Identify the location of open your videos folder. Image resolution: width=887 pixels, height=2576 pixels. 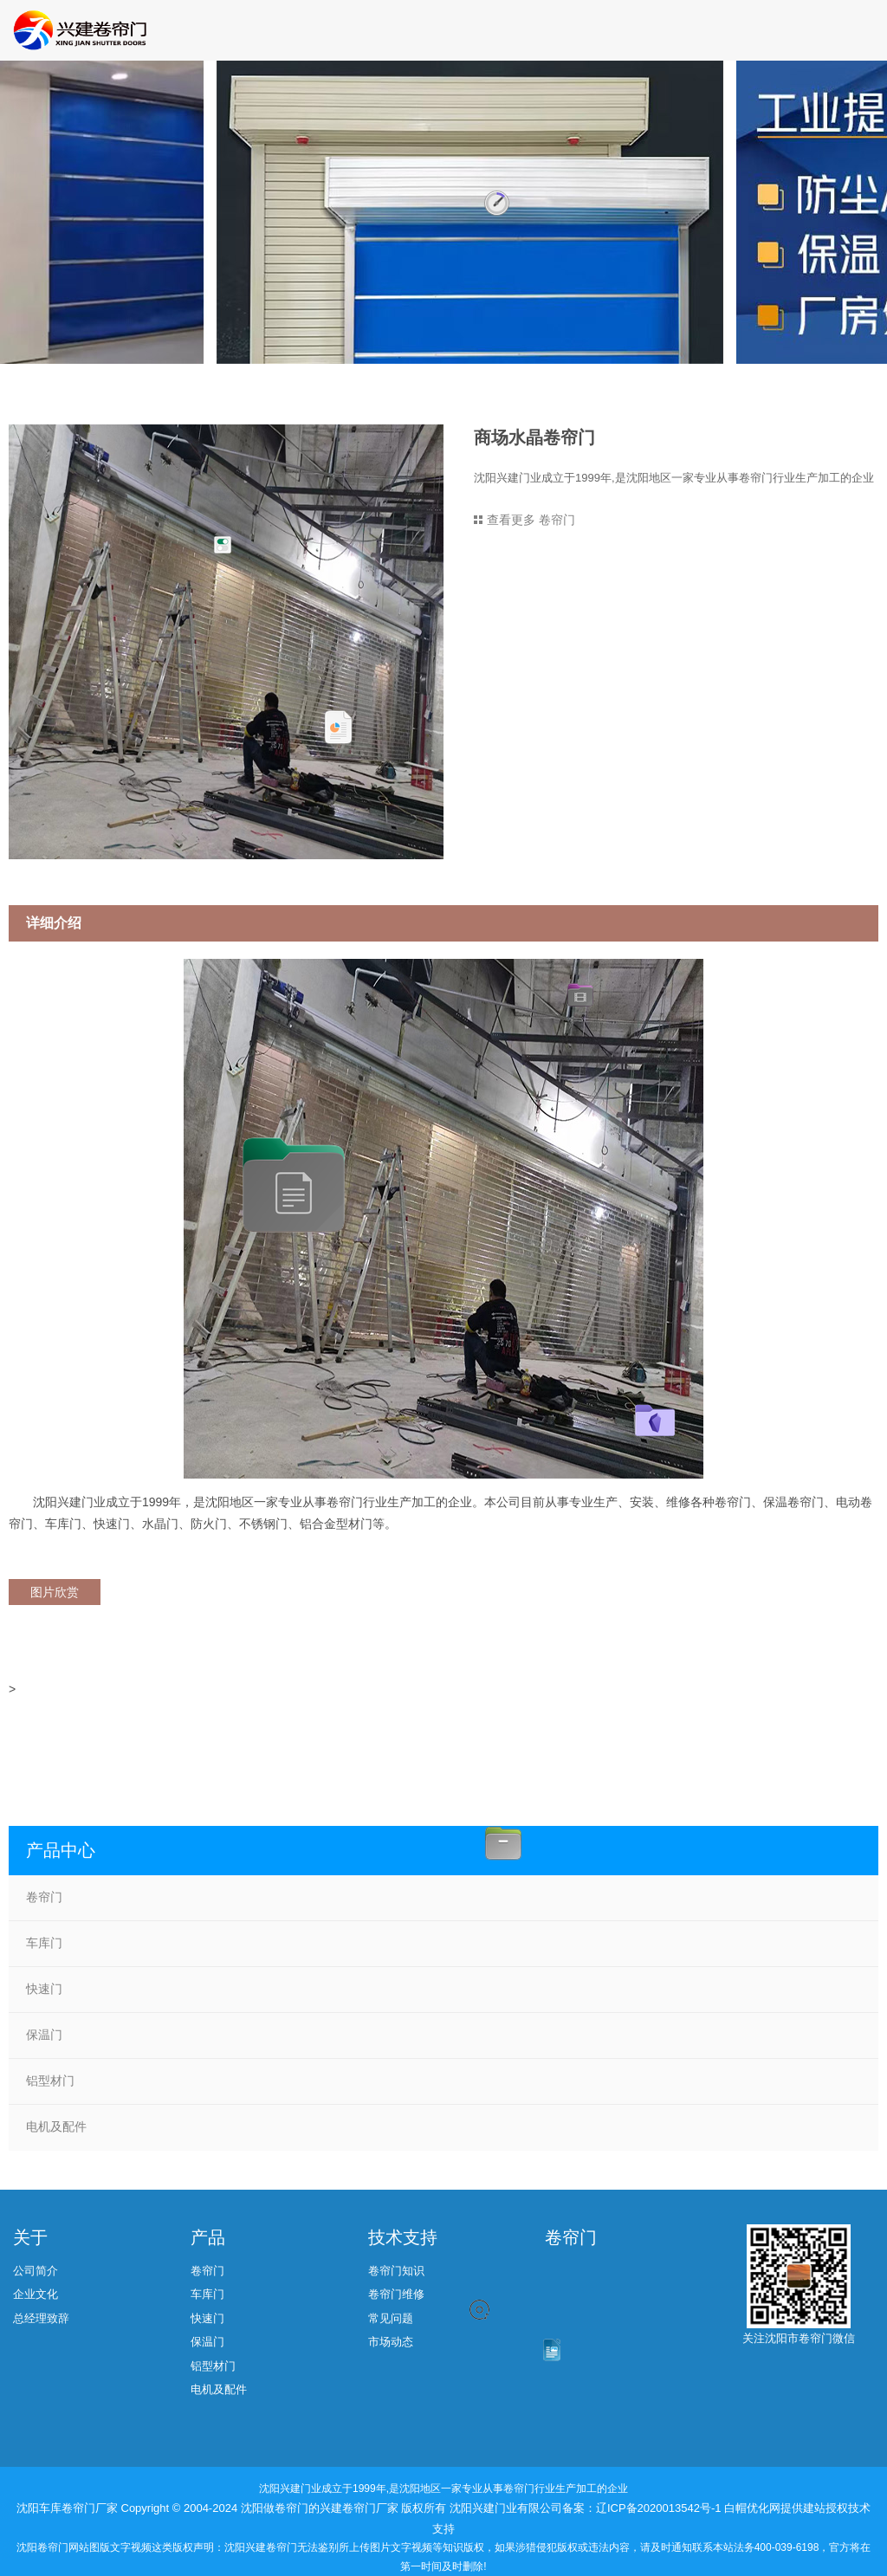
(580, 994).